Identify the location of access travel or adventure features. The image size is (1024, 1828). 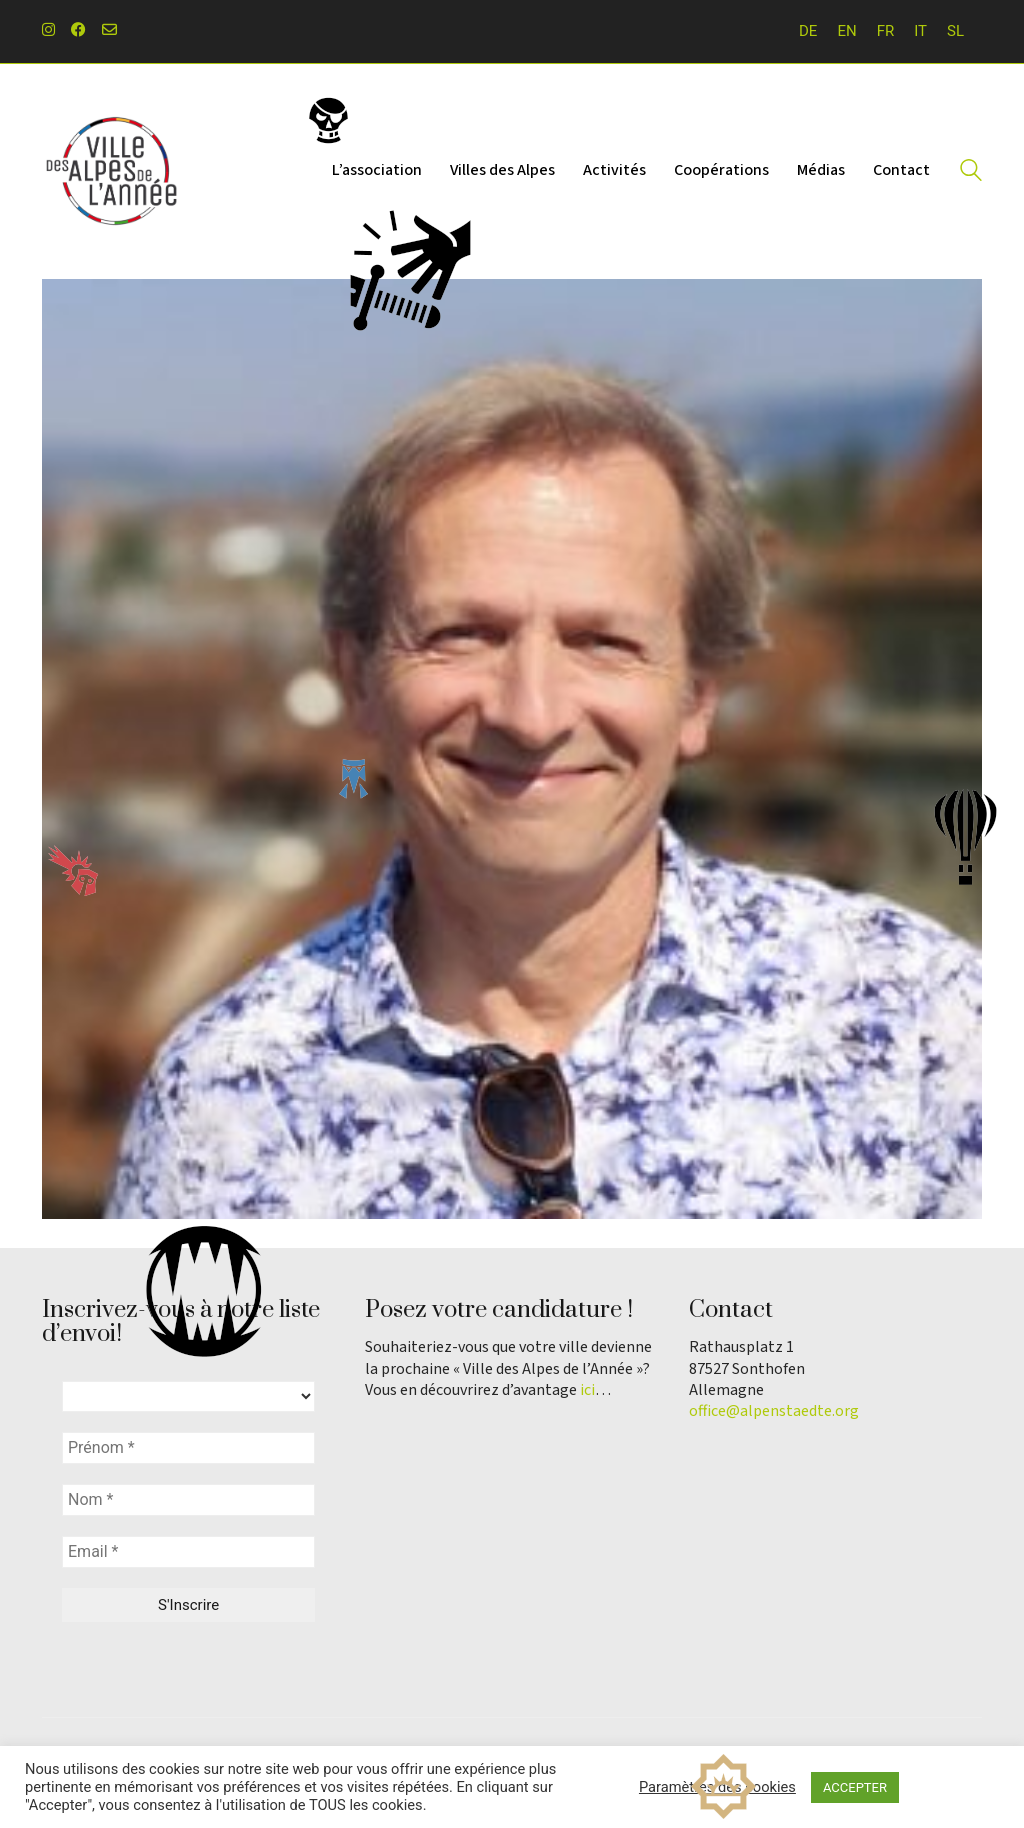
(965, 836).